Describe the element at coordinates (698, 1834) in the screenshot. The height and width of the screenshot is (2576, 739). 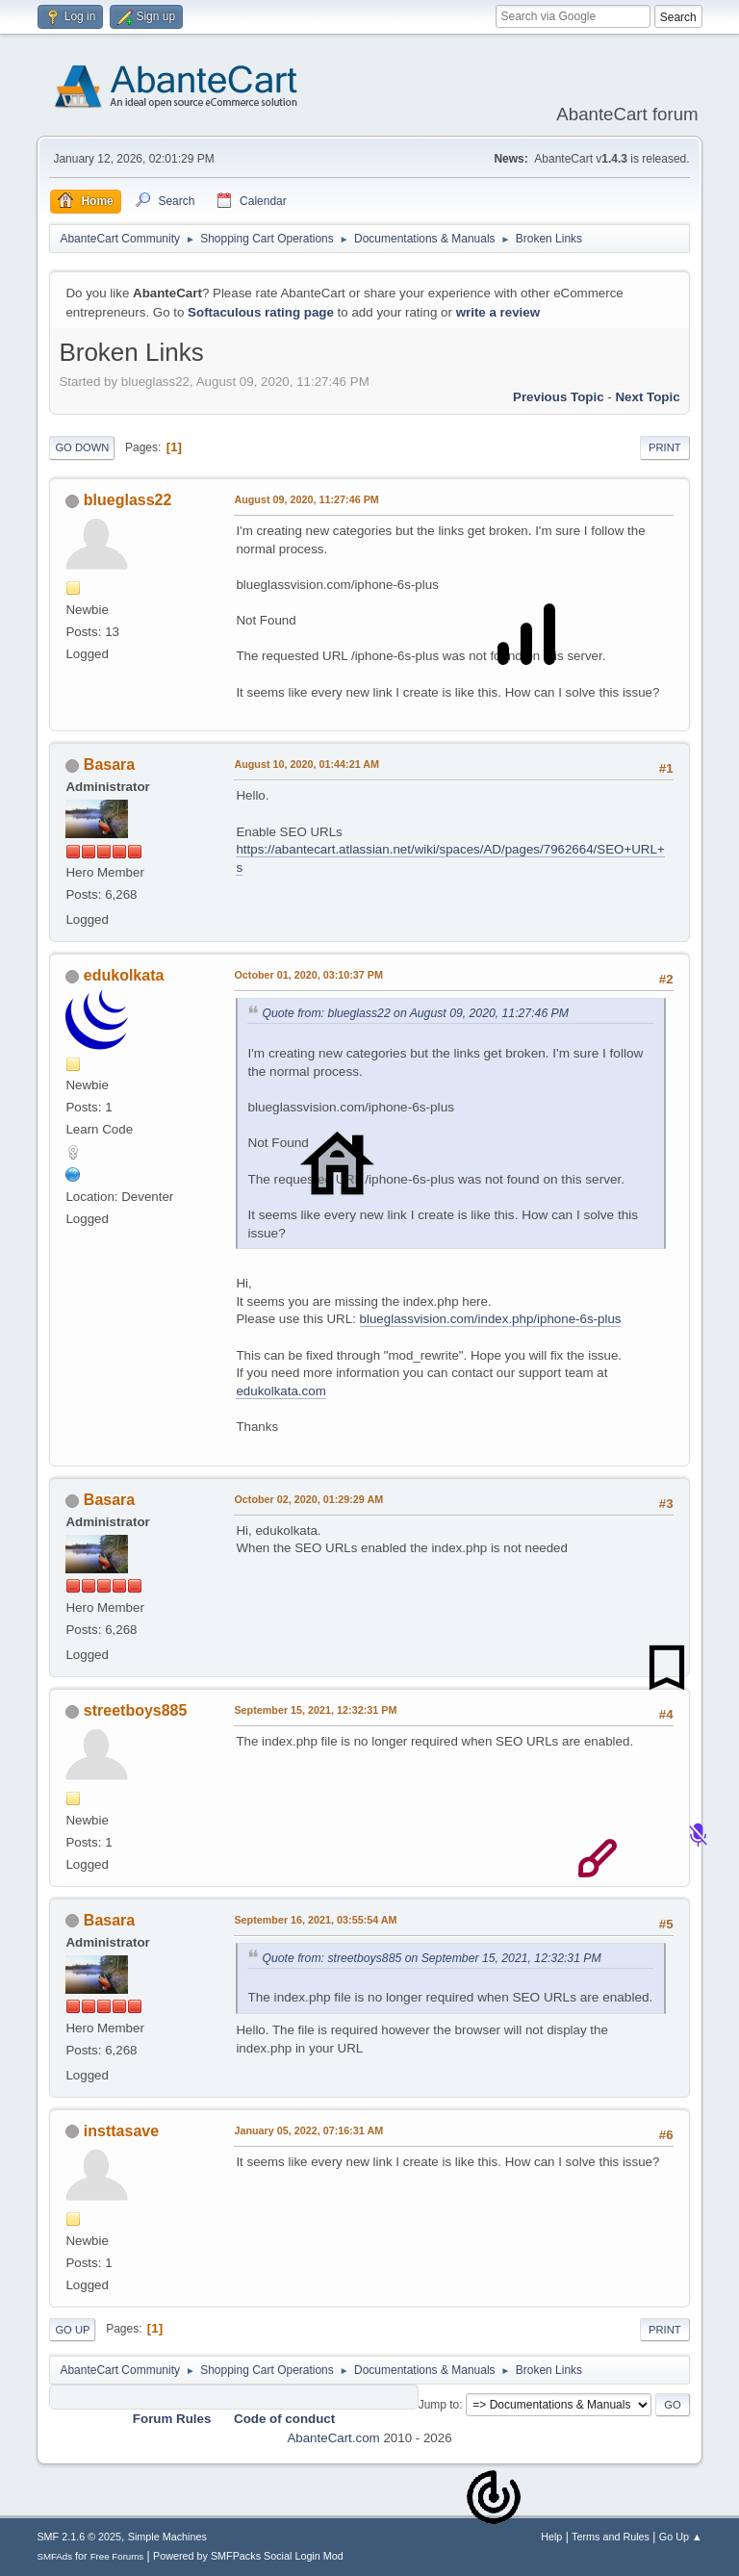
I see `mute your microphone` at that location.